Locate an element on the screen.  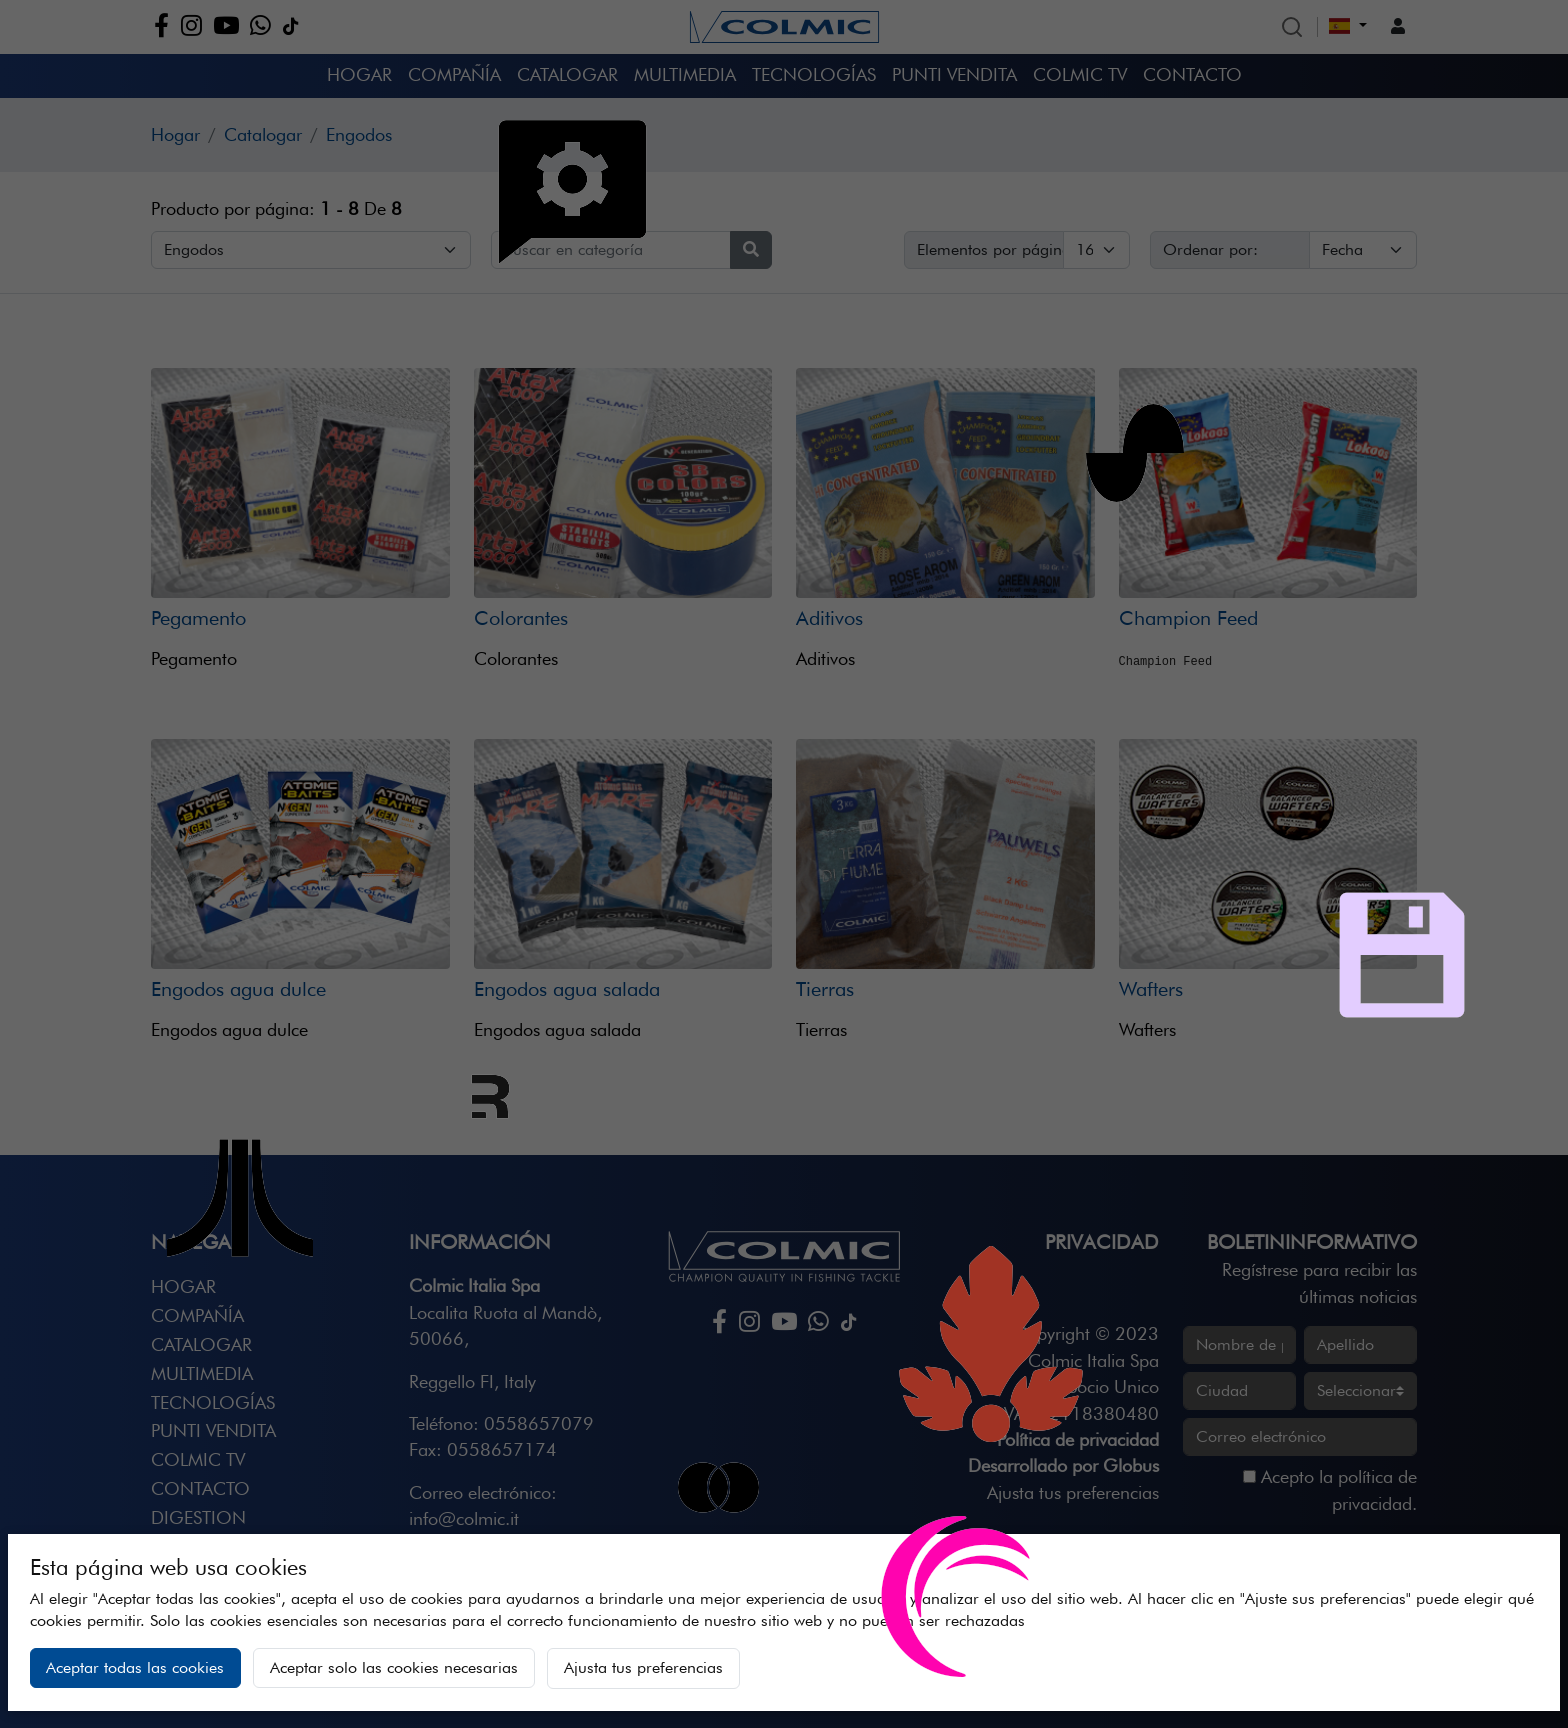
akamai technologies company logo is located at coordinates (955, 1596).